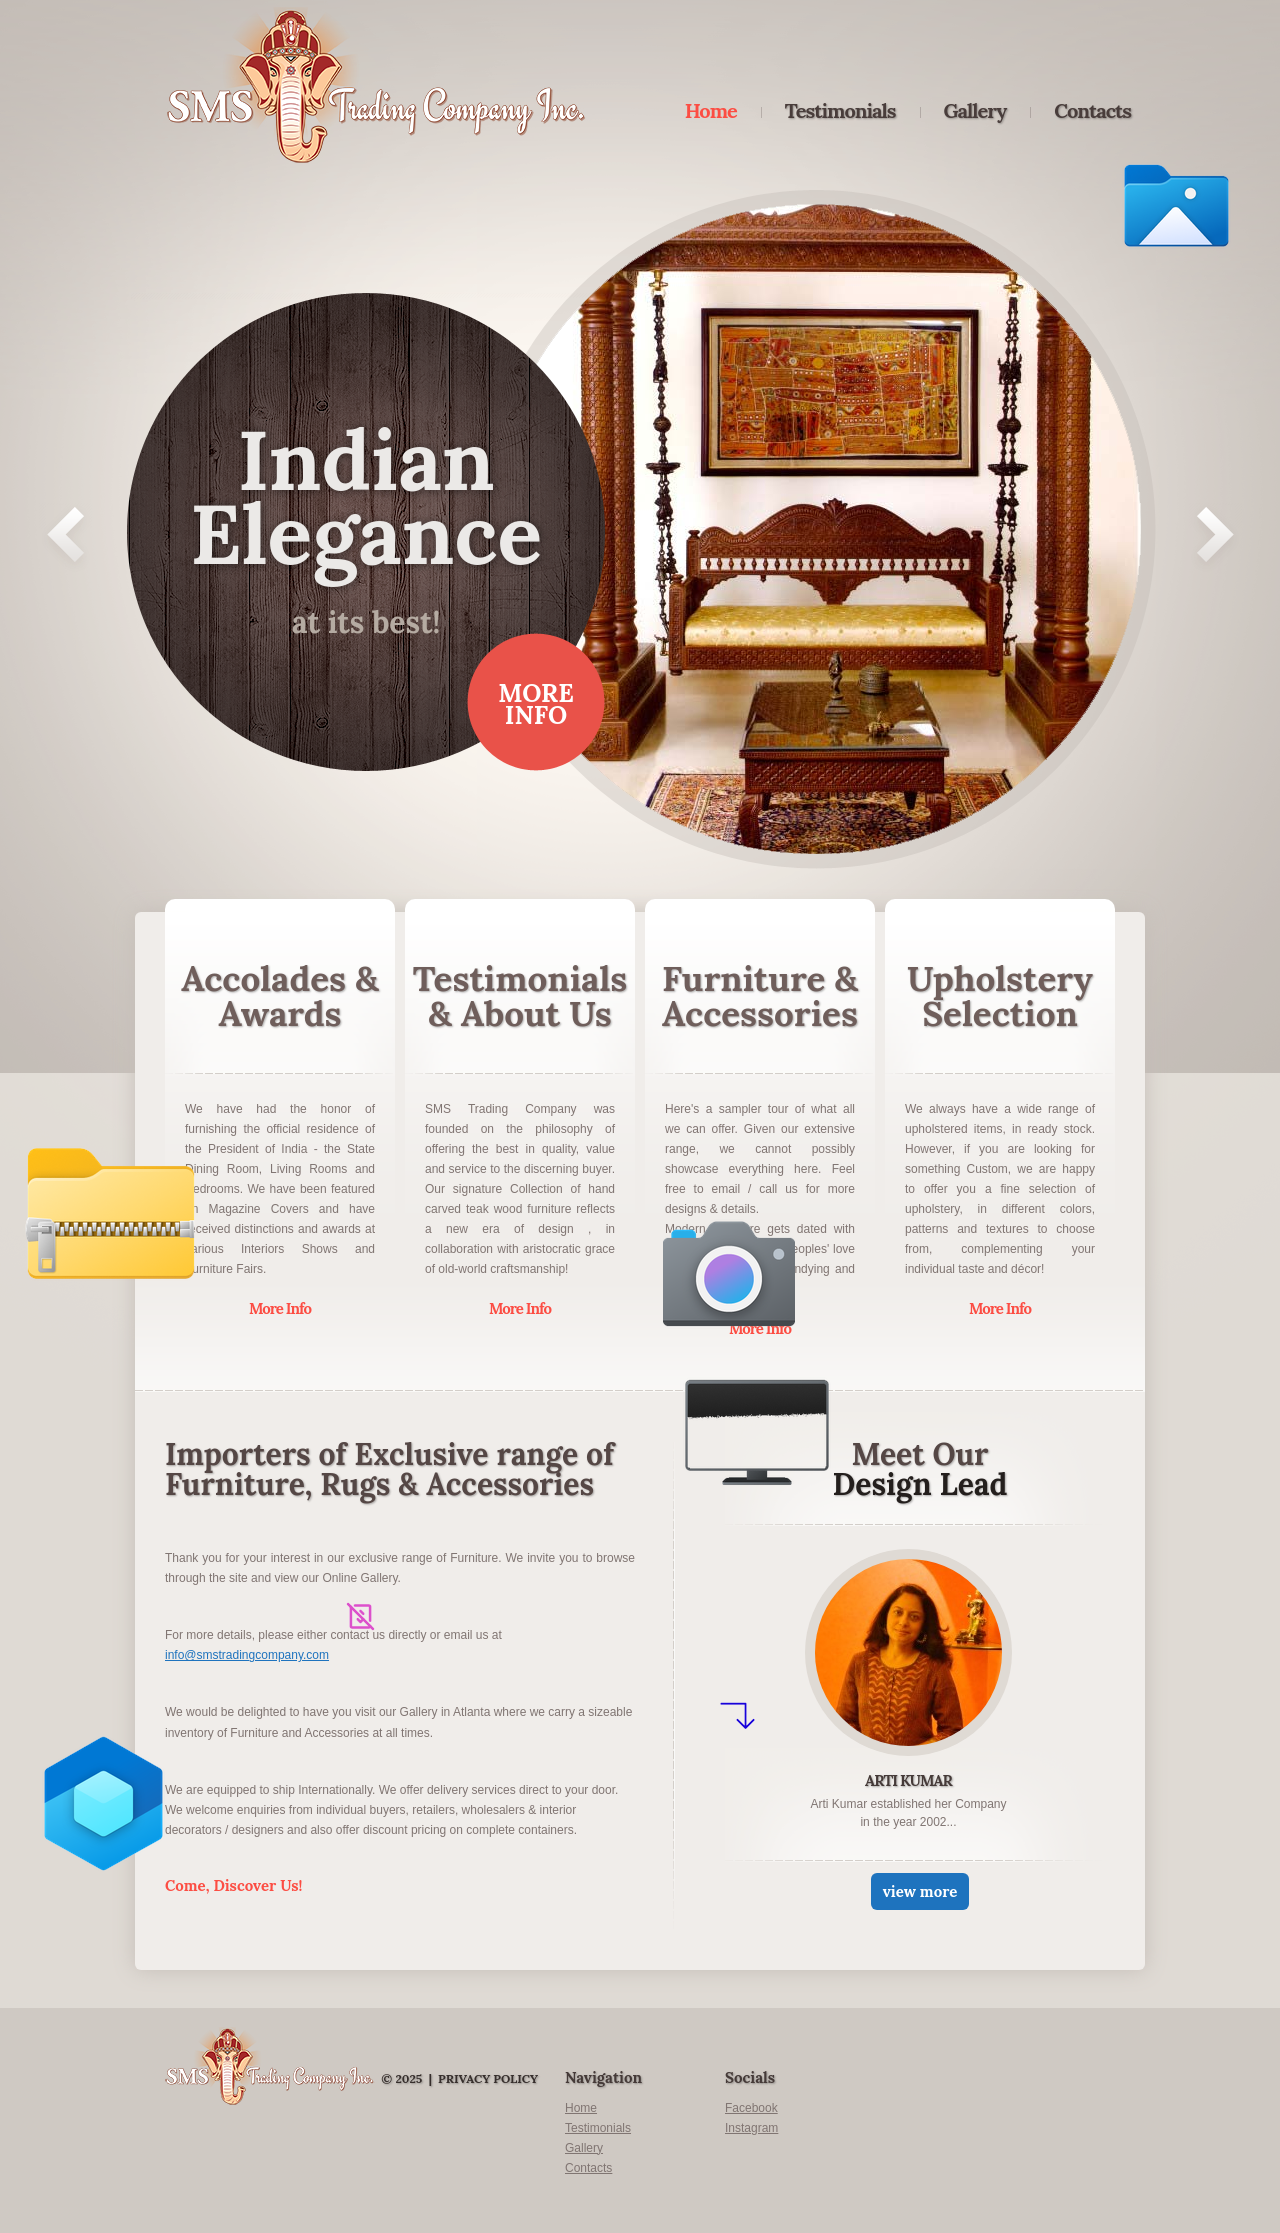 The width and height of the screenshot is (1280, 2233). I want to click on move content right then down, so click(737, 1714).